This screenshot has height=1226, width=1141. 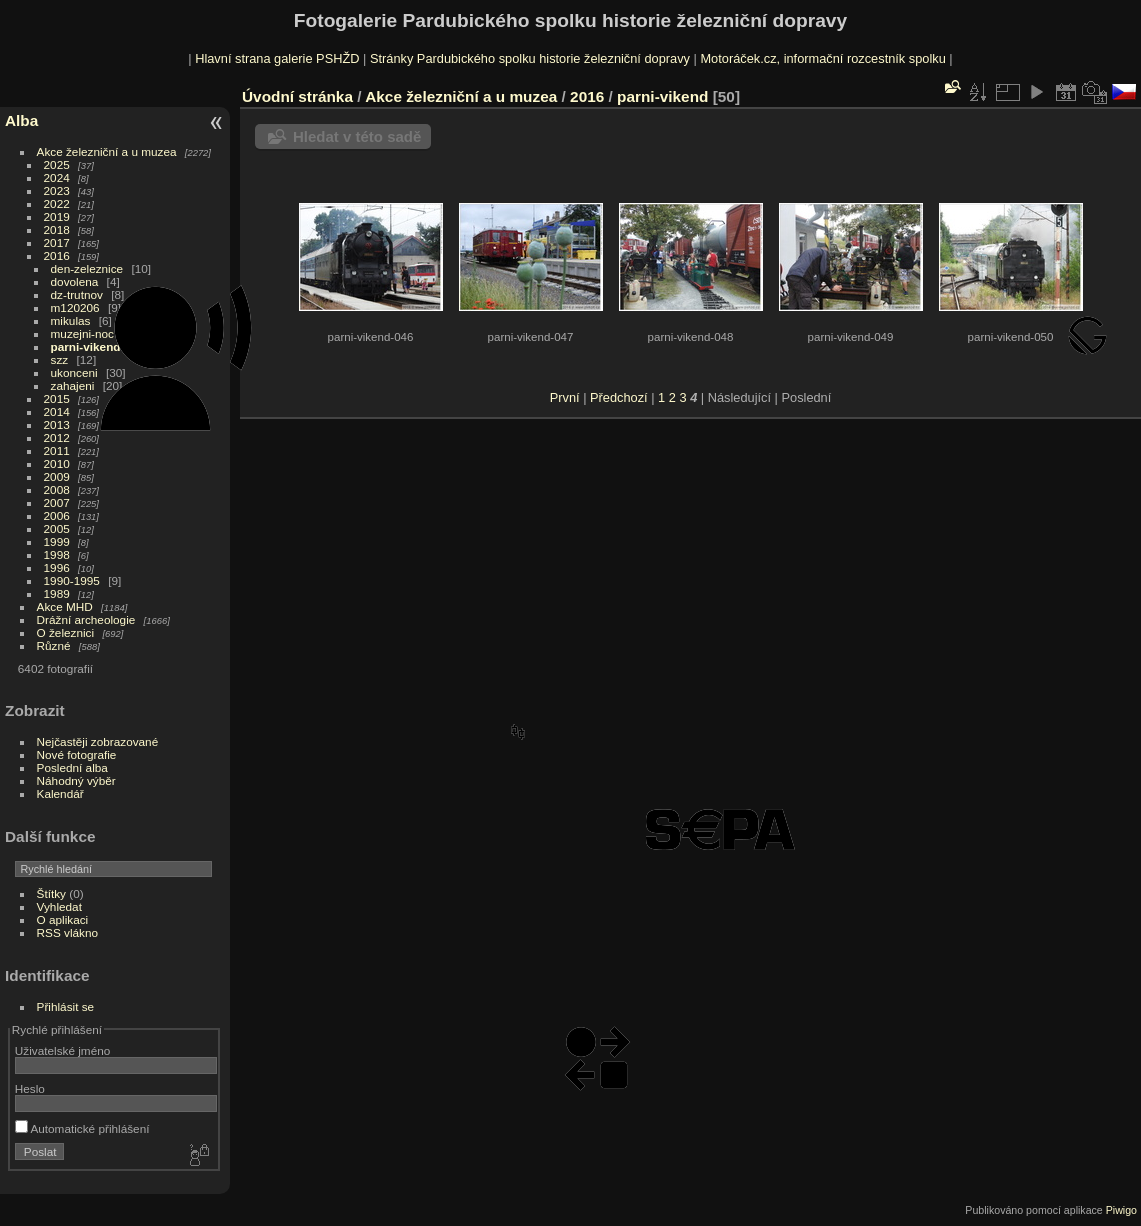 What do you see at coordinates (1087, 335) in the screenshot?
I see `gatsby framework logo` at bounding box center [1087, 335].